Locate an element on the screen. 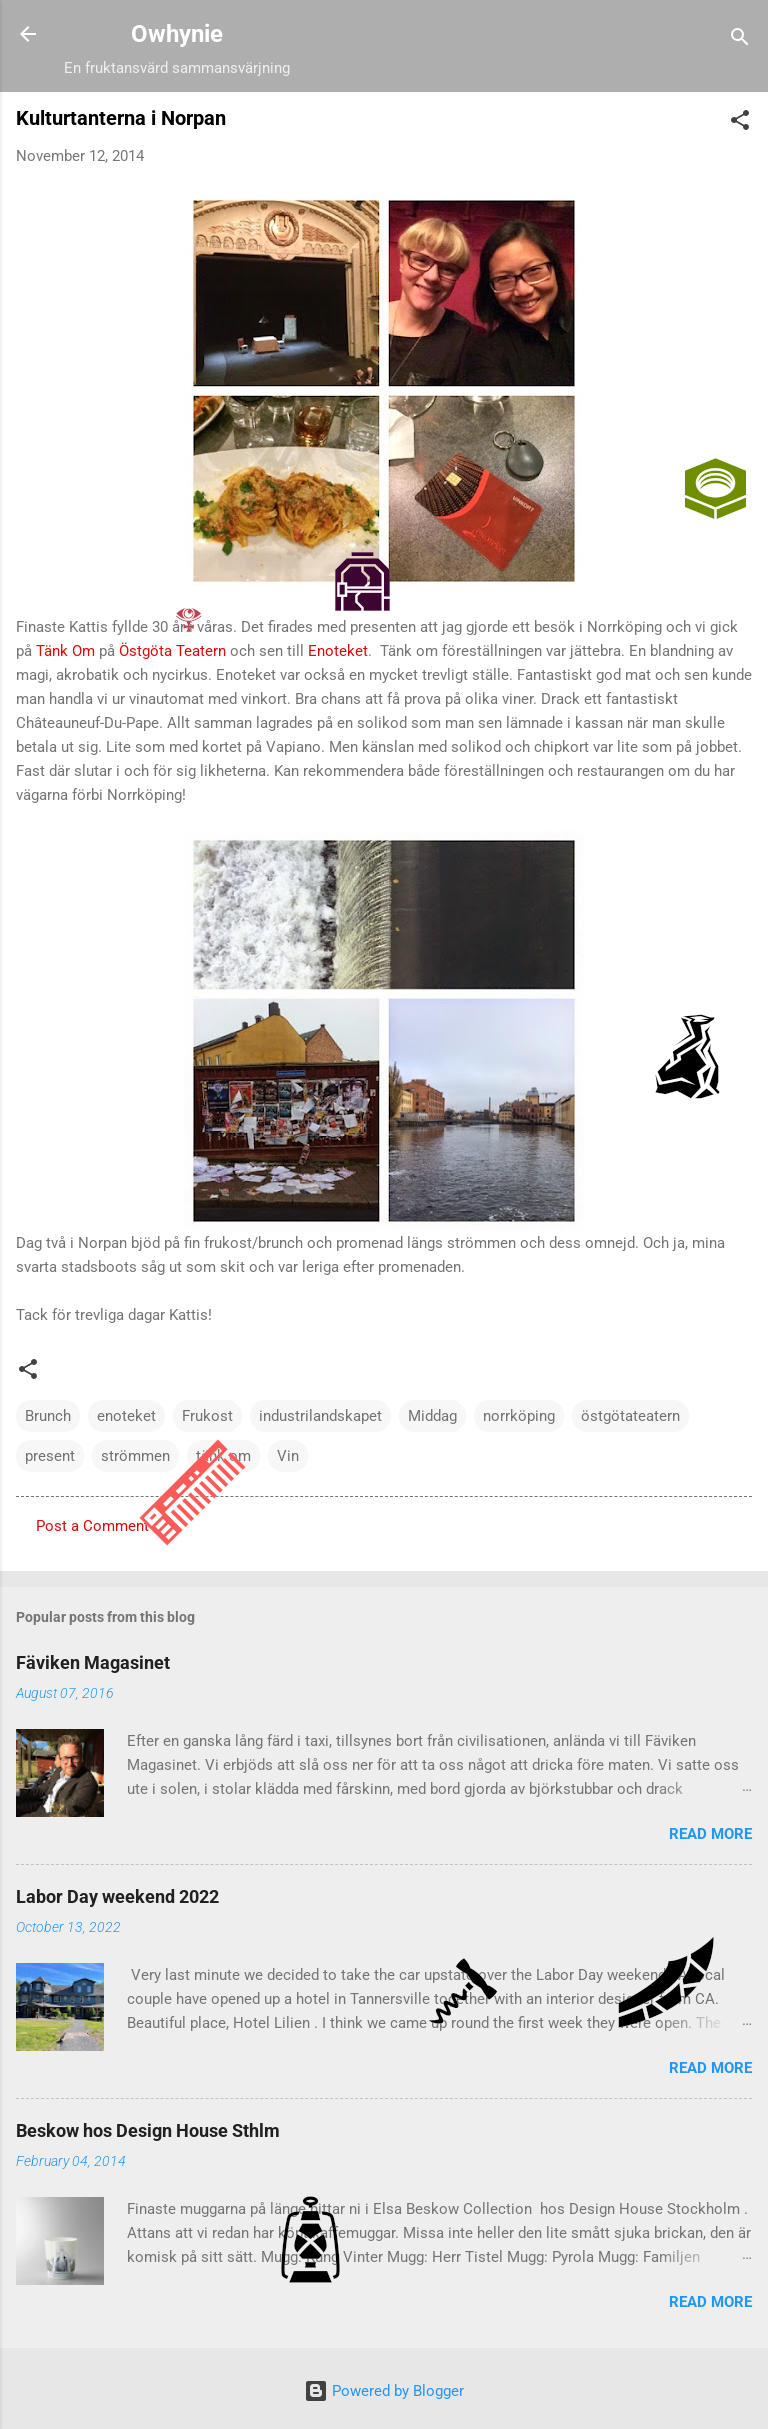 Image resolution: width=768 pixels, height=2429 pixels. access airlock or sealed compartment controls is located at coordinates (362, 581).